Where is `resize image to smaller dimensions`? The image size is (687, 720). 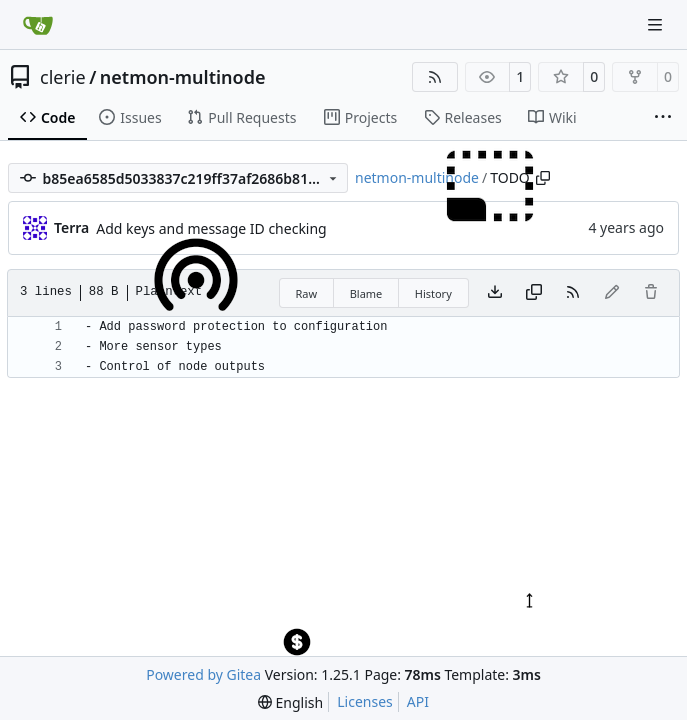
resize image to smaller dimensions is located at coordinates (490, 186).